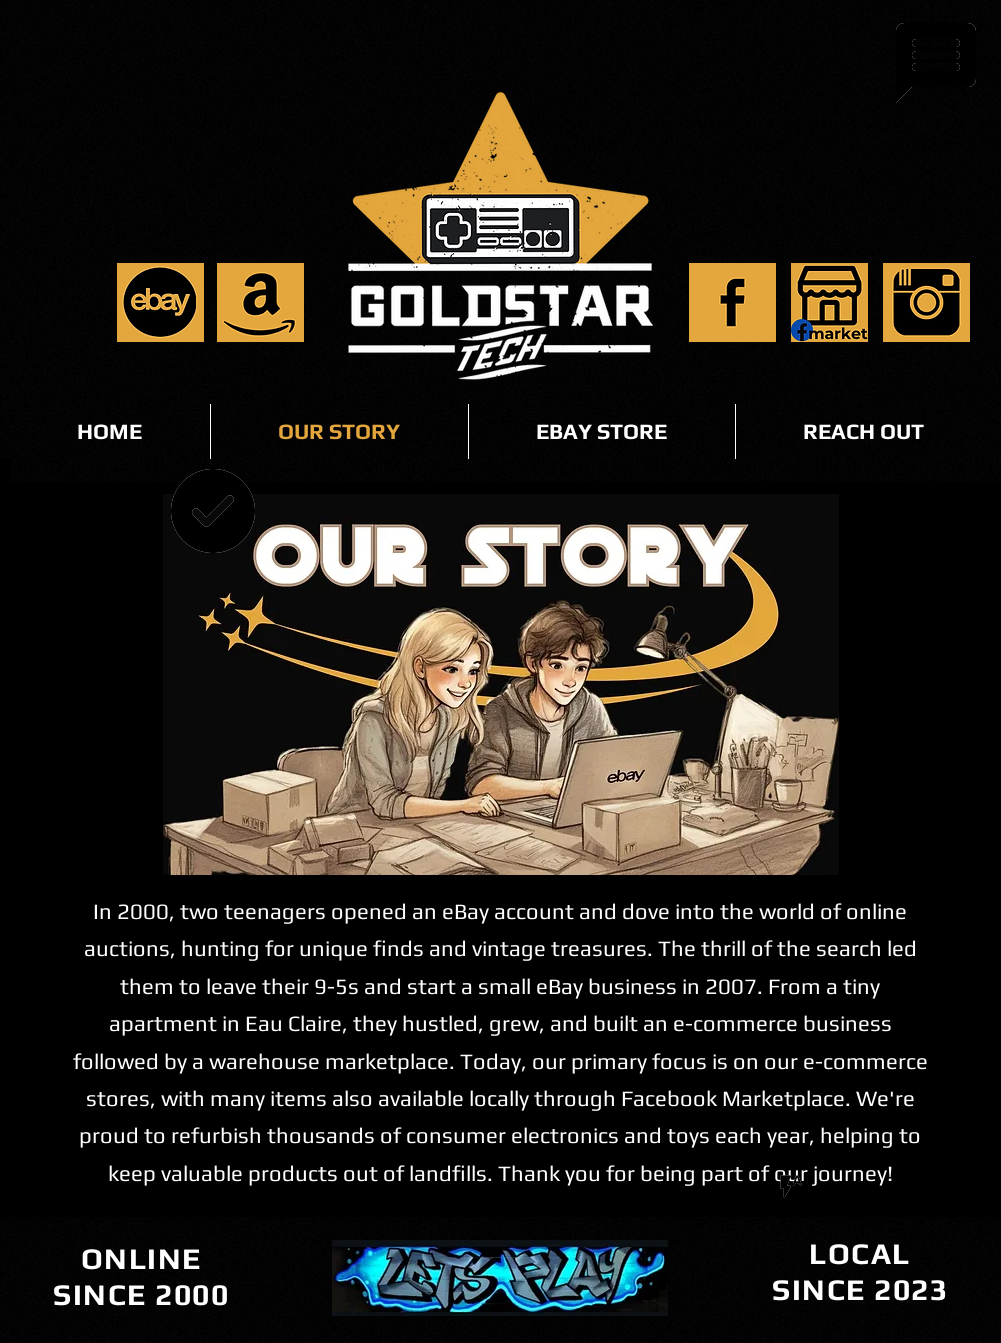 Image resolution: width=1001 pixels, height=1343 pixels. Describe the element at coordinates (213, 511) in the screenshot. I see `indicates successful completion or confirmation` at that location.